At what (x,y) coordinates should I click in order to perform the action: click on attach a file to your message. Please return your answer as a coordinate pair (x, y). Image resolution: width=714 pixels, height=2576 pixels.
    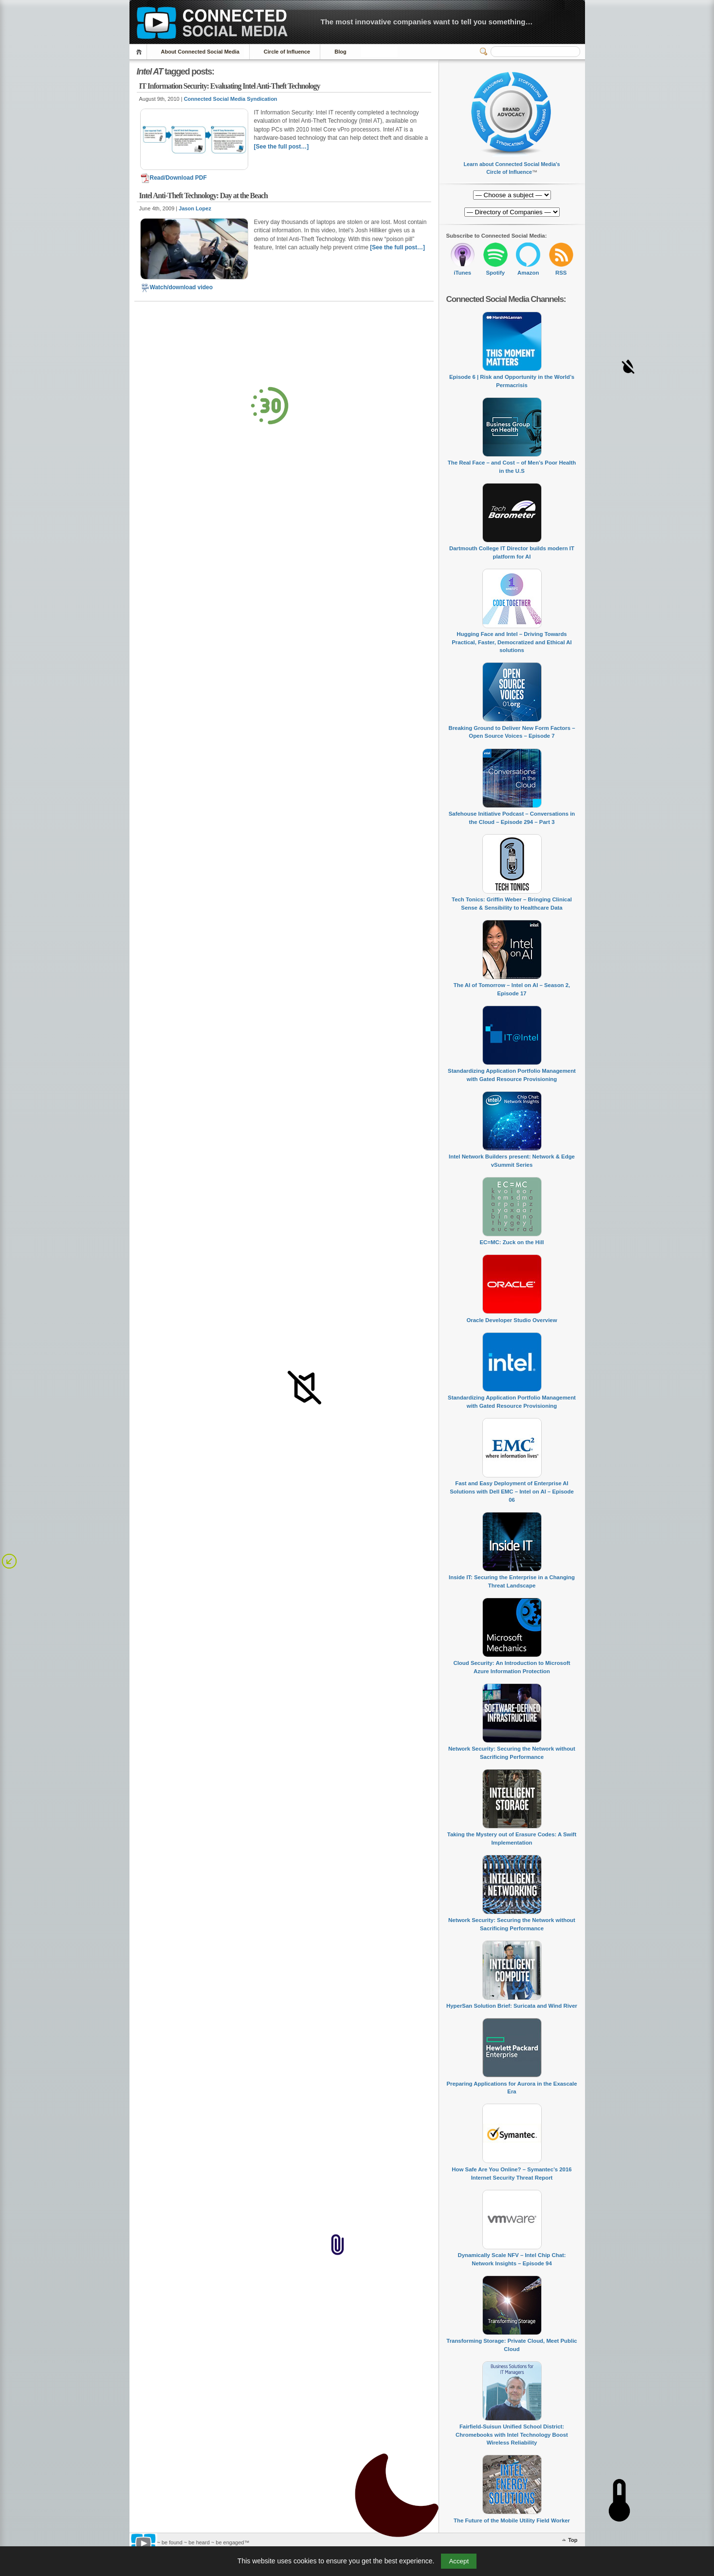
    Looking at the image, I should click on (337, 2244).